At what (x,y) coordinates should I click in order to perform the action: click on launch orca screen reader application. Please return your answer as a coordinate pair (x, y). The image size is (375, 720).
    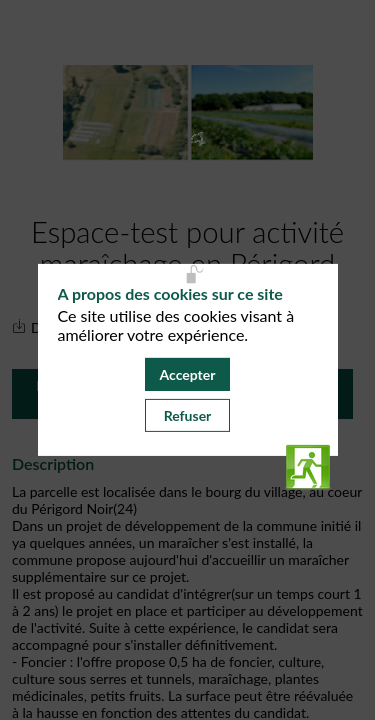
    Looking at the image, I should click on (198, 139).